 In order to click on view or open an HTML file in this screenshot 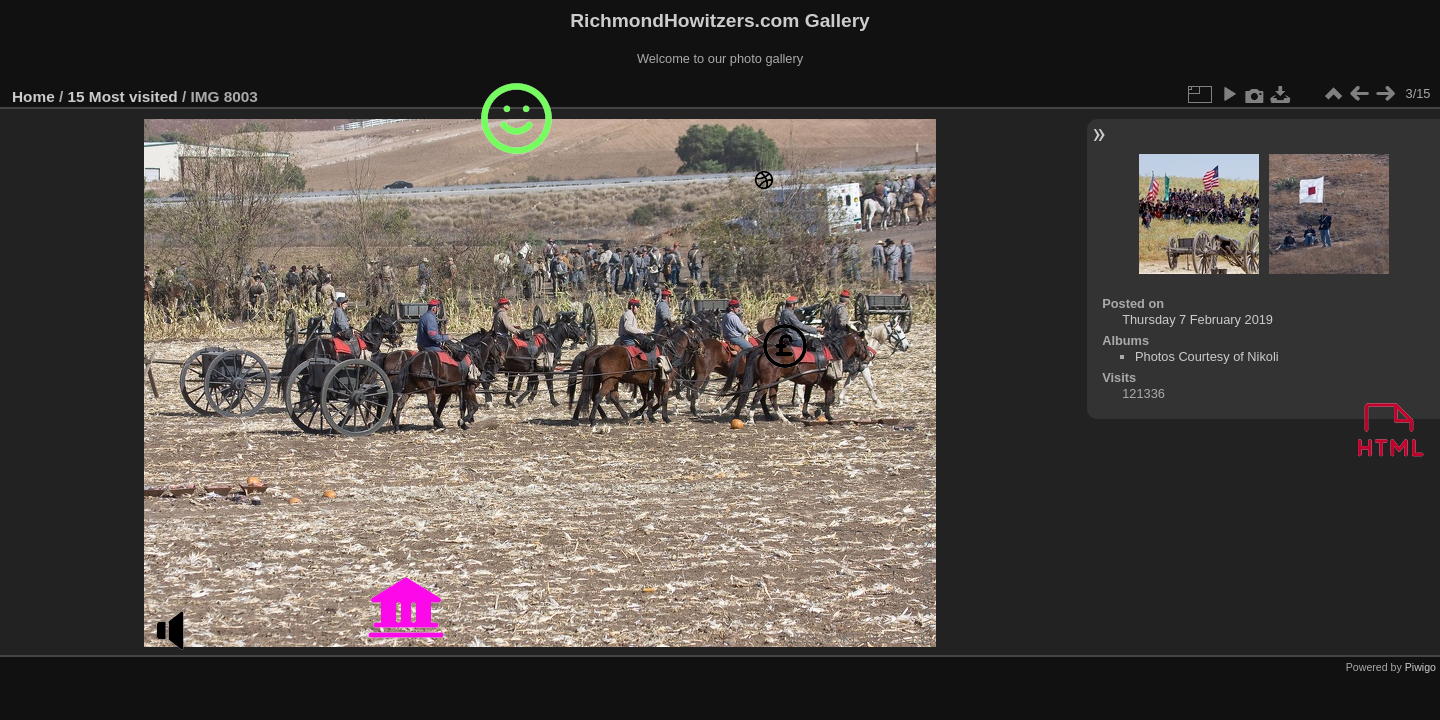, I will do `click(1389, 432)`.